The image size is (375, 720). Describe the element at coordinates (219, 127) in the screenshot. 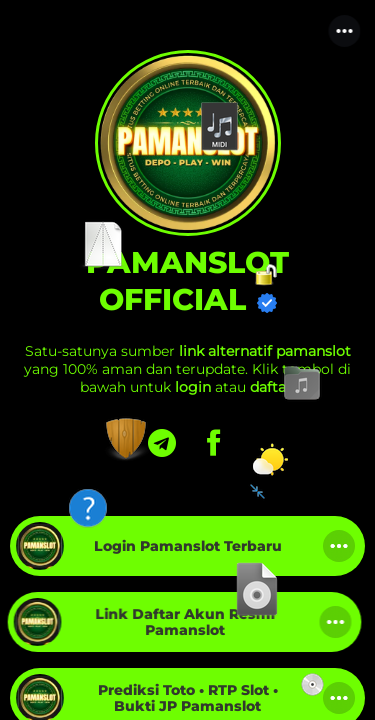

I see `a standard MIDI file in GarageBand` at that location.